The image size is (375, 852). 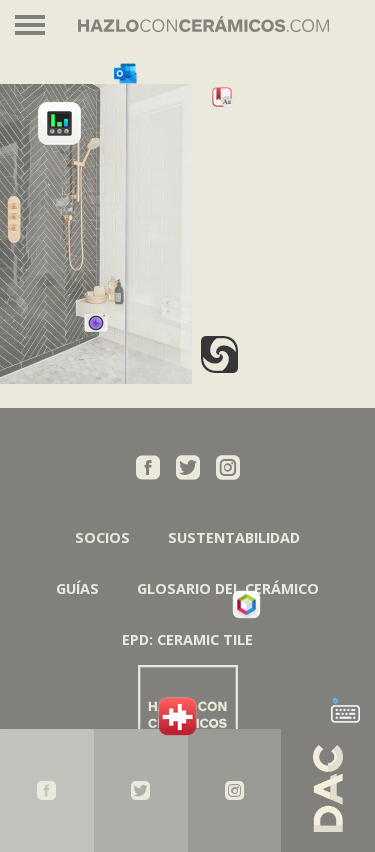 I want to click on open NetBeans IDE, so click(x=246, y=604).